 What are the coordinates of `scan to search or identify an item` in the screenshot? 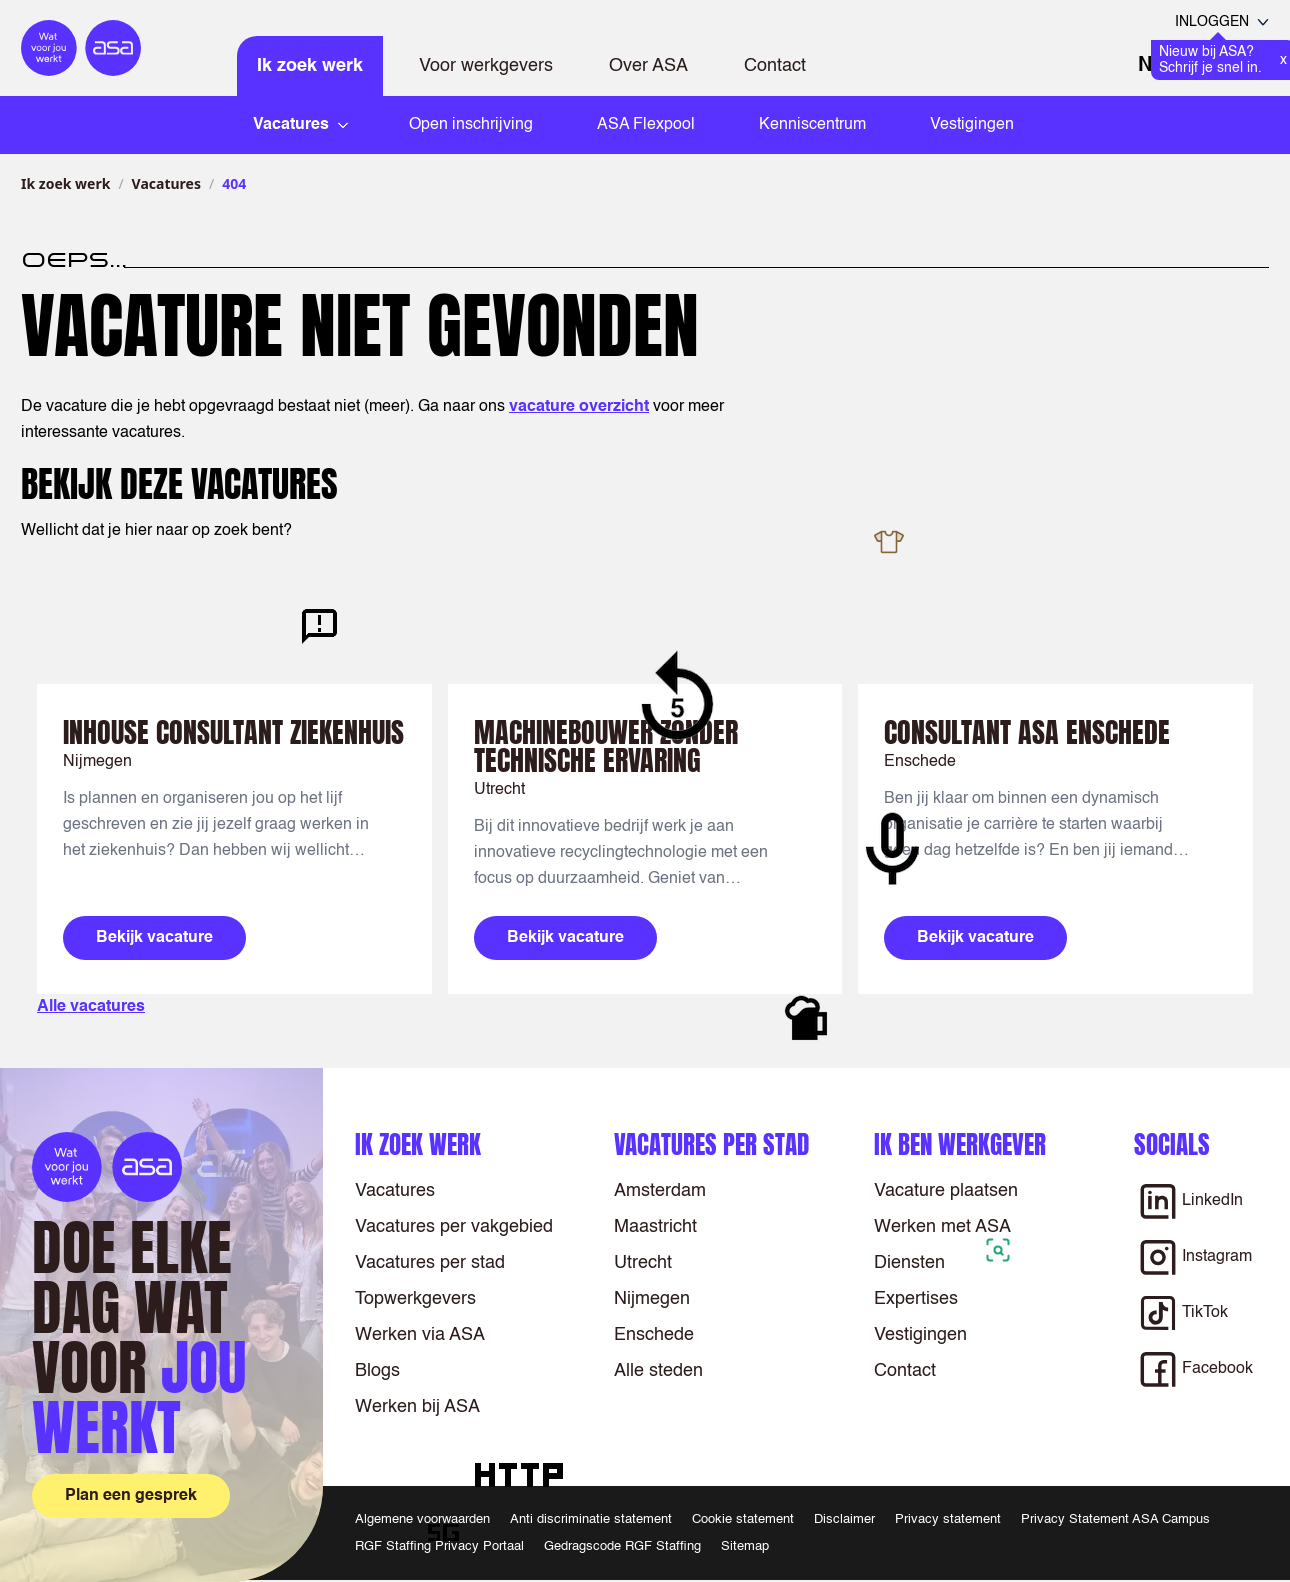 It's located at (998, 1250).